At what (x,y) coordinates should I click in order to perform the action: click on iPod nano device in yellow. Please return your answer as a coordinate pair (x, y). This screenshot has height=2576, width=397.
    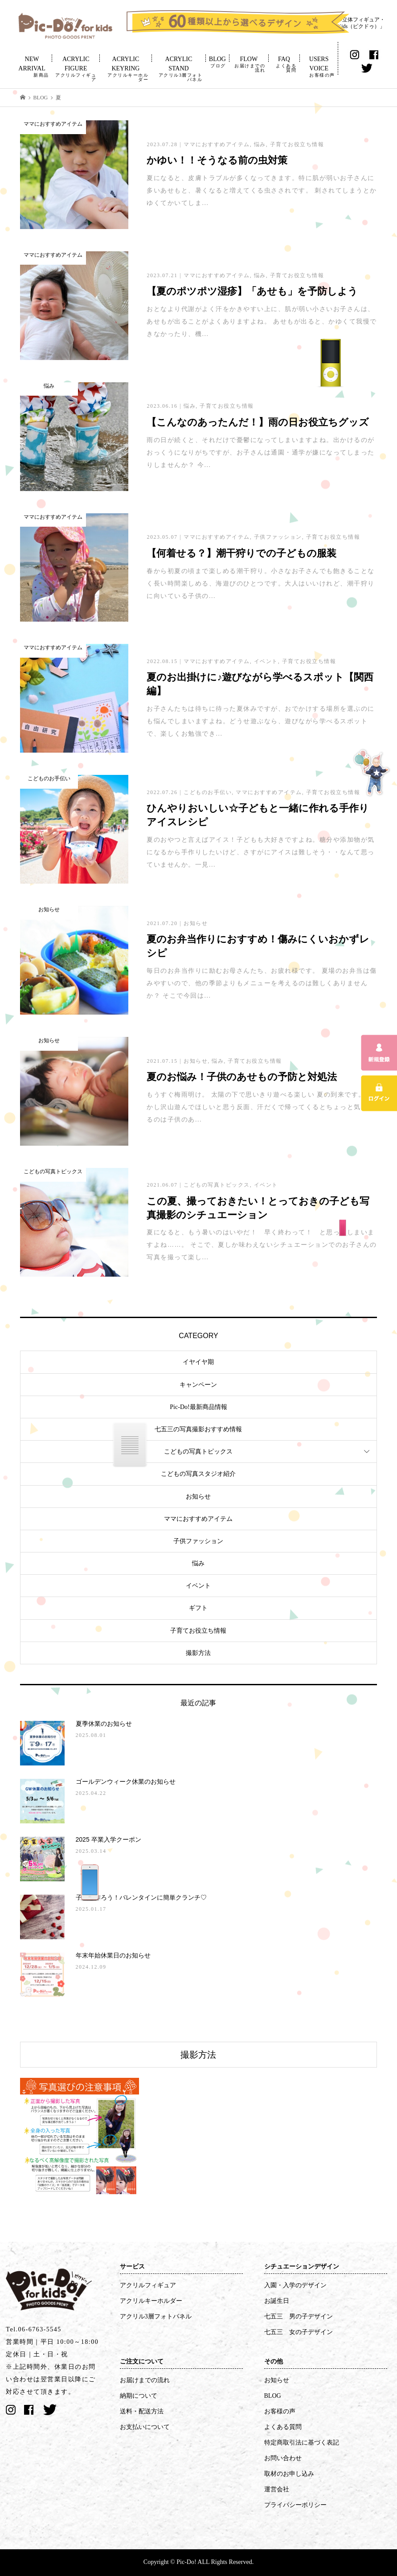
    Looking at the image, I should click on (330, 363).